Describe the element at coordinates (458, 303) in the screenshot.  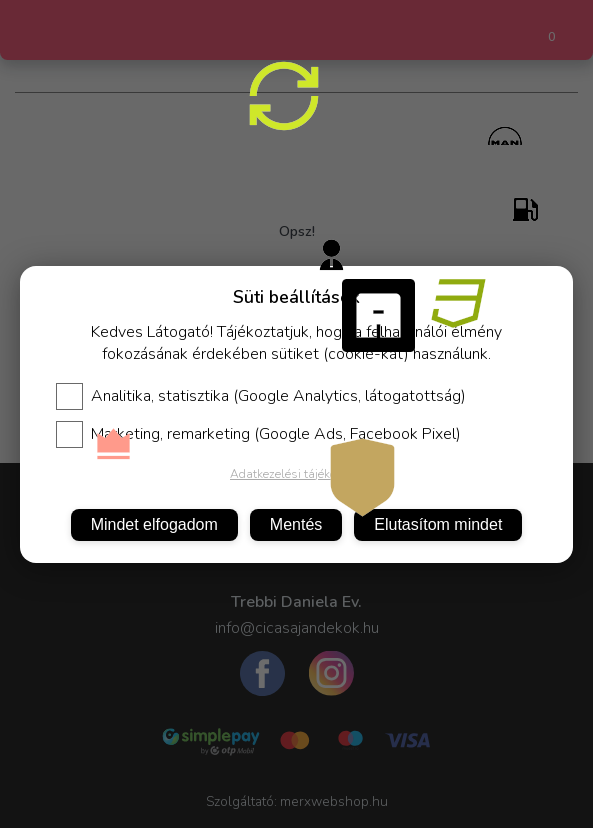
I see `indicates CSS3 styling or stylesheet` at that location.